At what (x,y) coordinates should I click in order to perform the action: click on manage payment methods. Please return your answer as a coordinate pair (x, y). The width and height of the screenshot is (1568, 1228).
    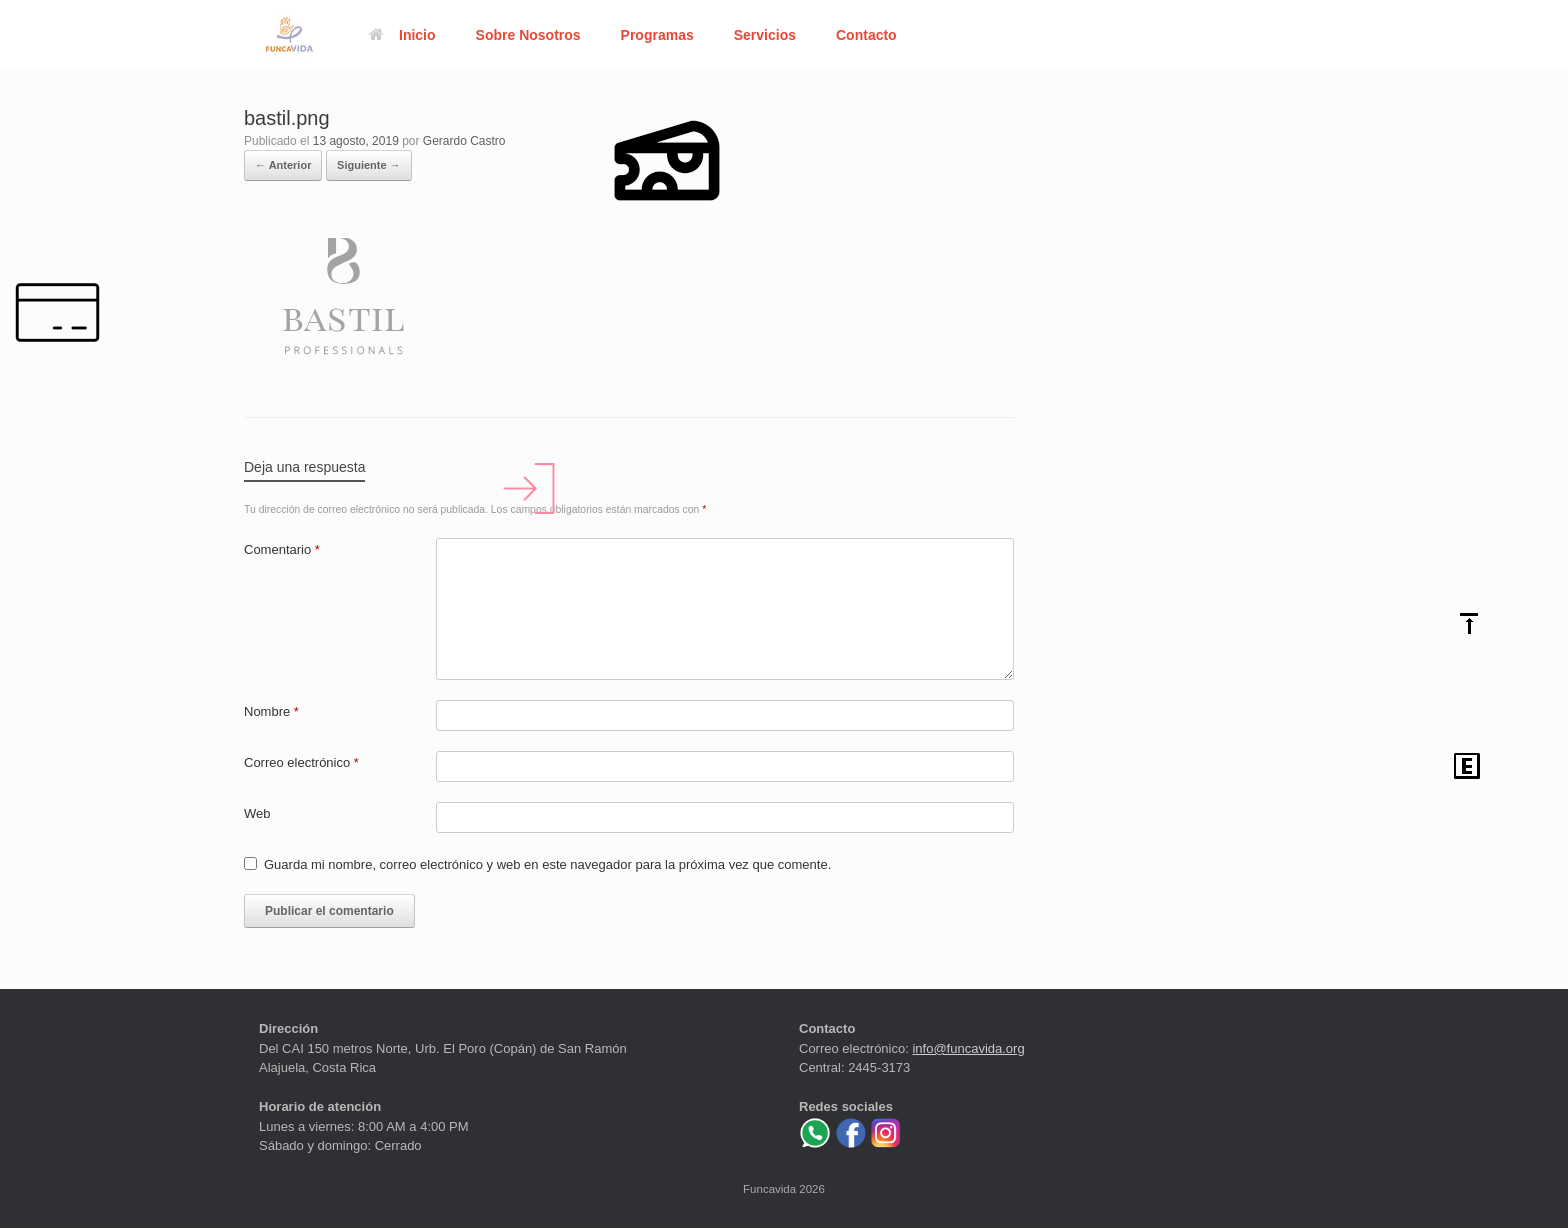
    Looking at the image, I should click on (57, 312).